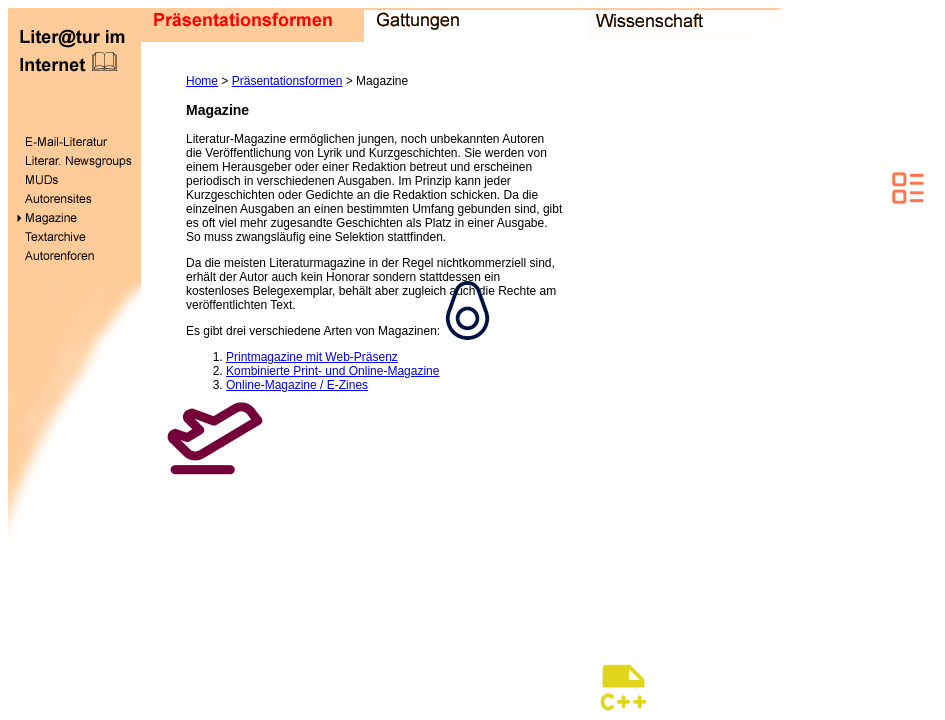  Describe the element at coordinates (908, 188) in the screenshot. I see `switch to list view` at that location.